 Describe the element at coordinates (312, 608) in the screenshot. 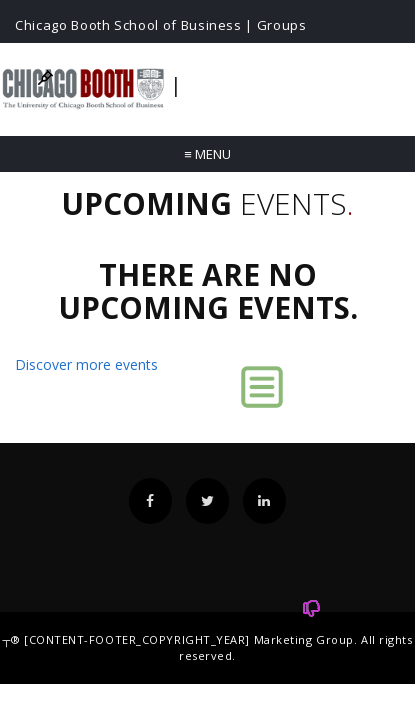

I see `dislike or downvote content` at that location.